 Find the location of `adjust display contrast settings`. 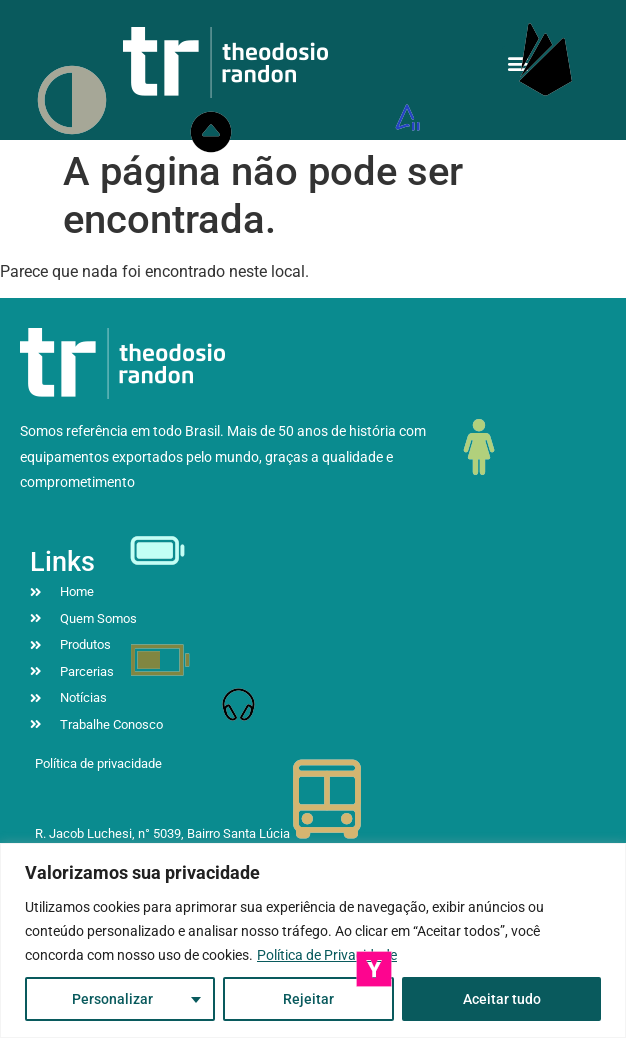

adjust display contrast settings is located at coordinates (72, 100).